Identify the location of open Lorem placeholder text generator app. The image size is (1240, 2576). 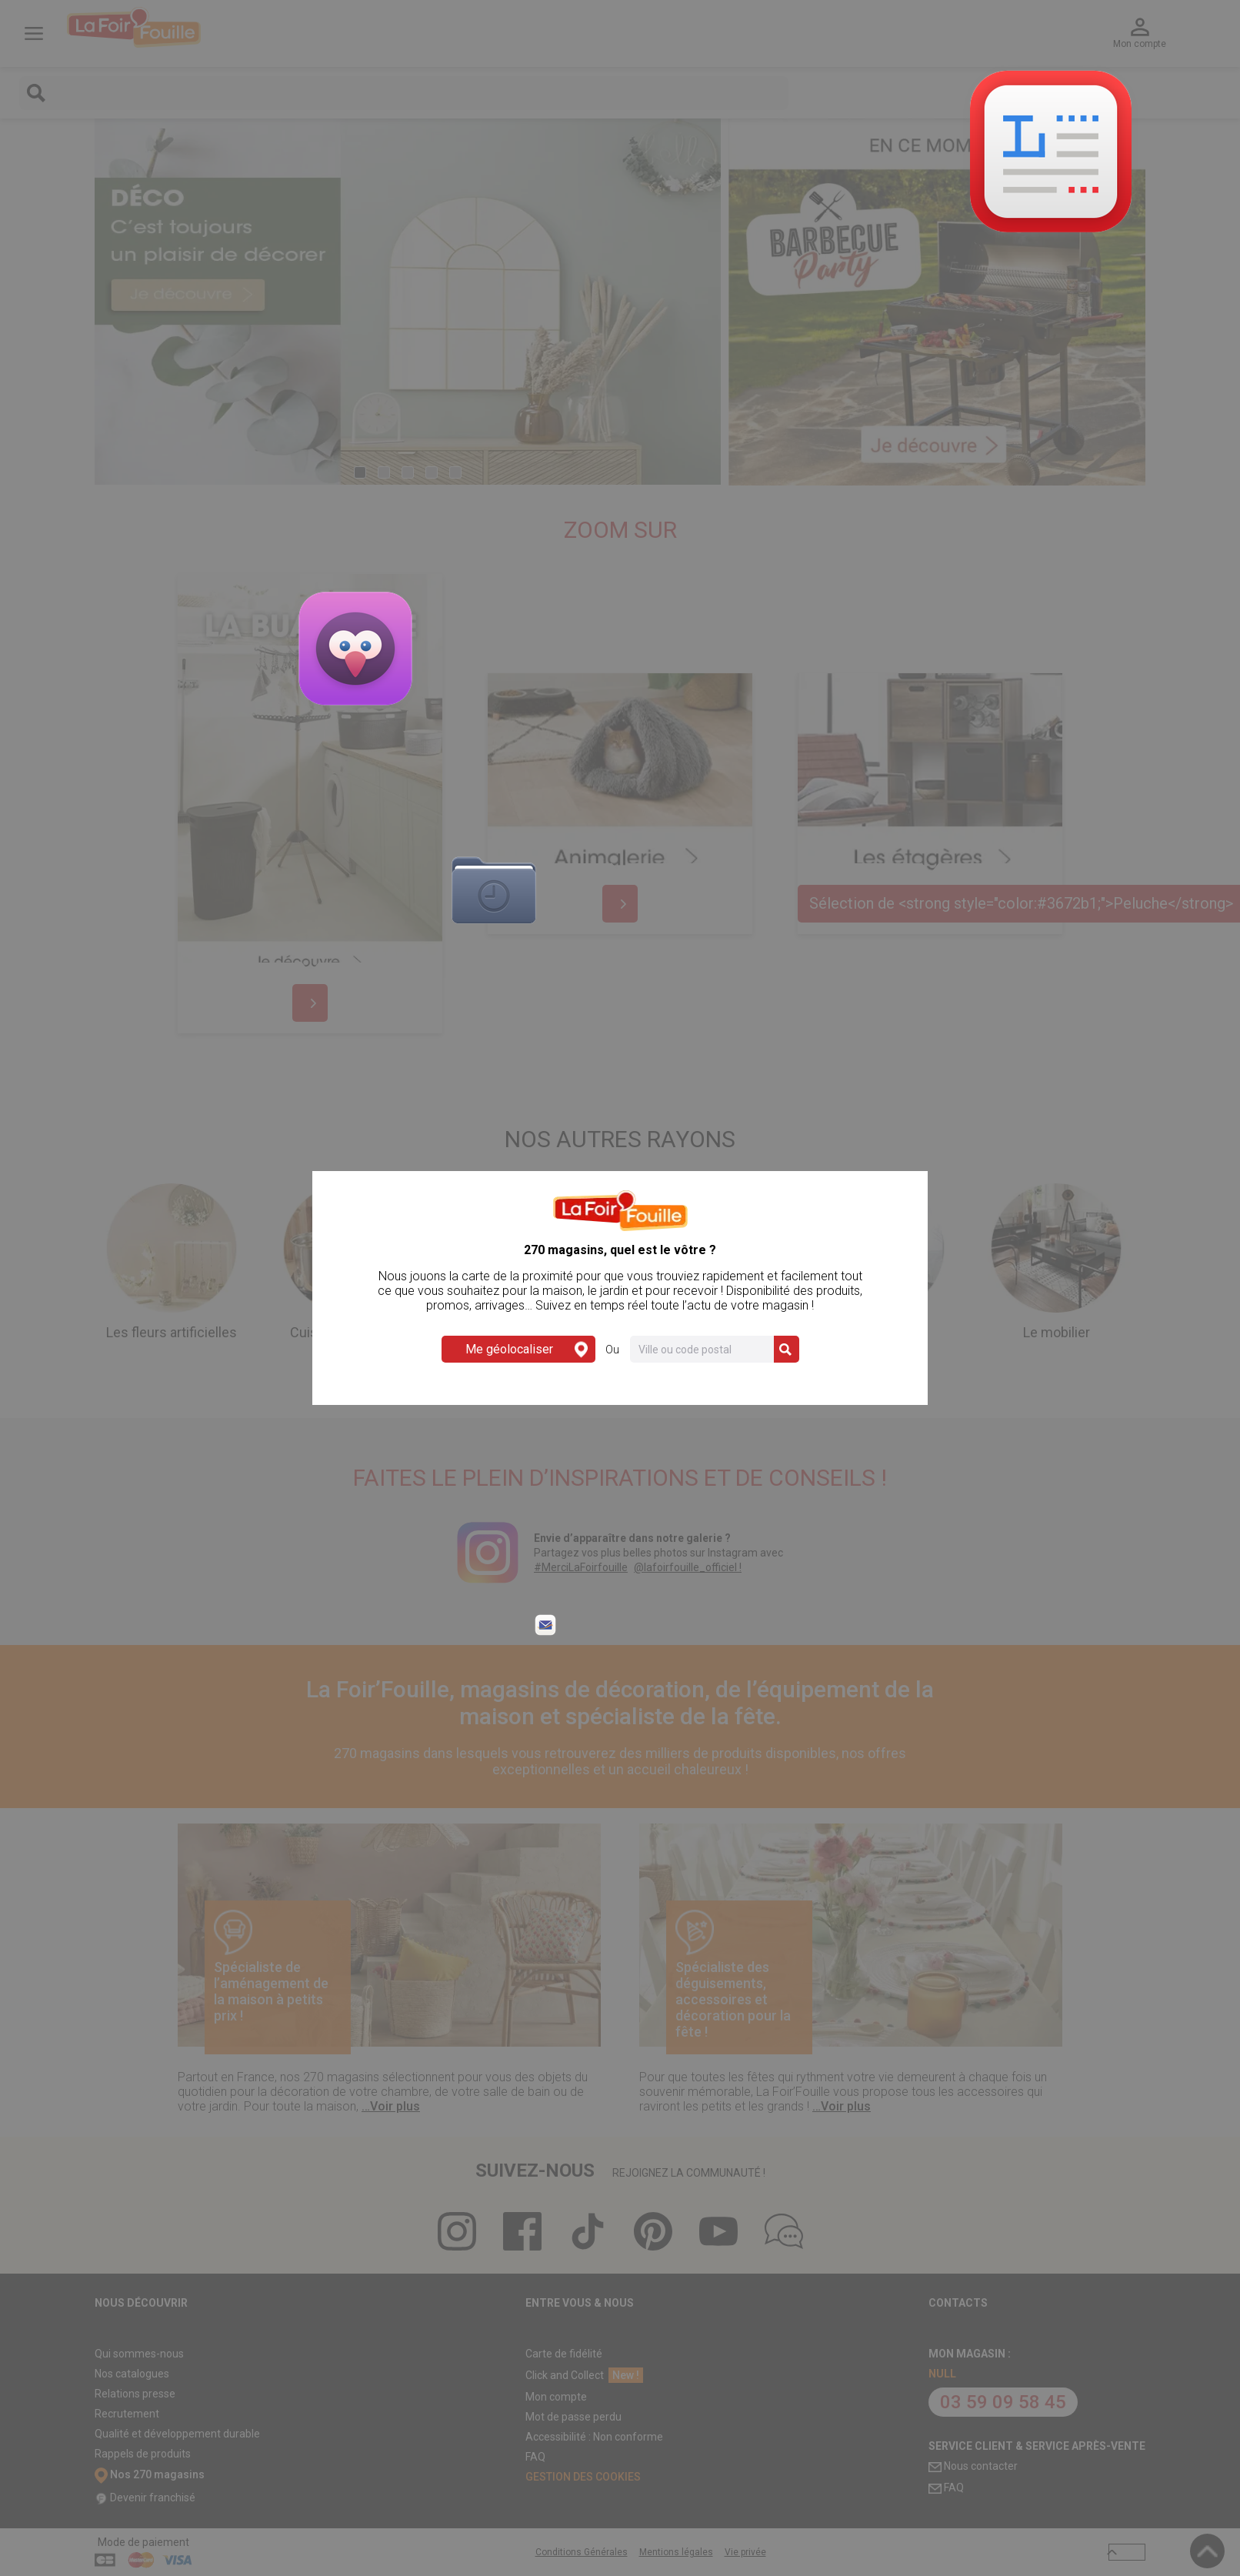
(1051, 152).